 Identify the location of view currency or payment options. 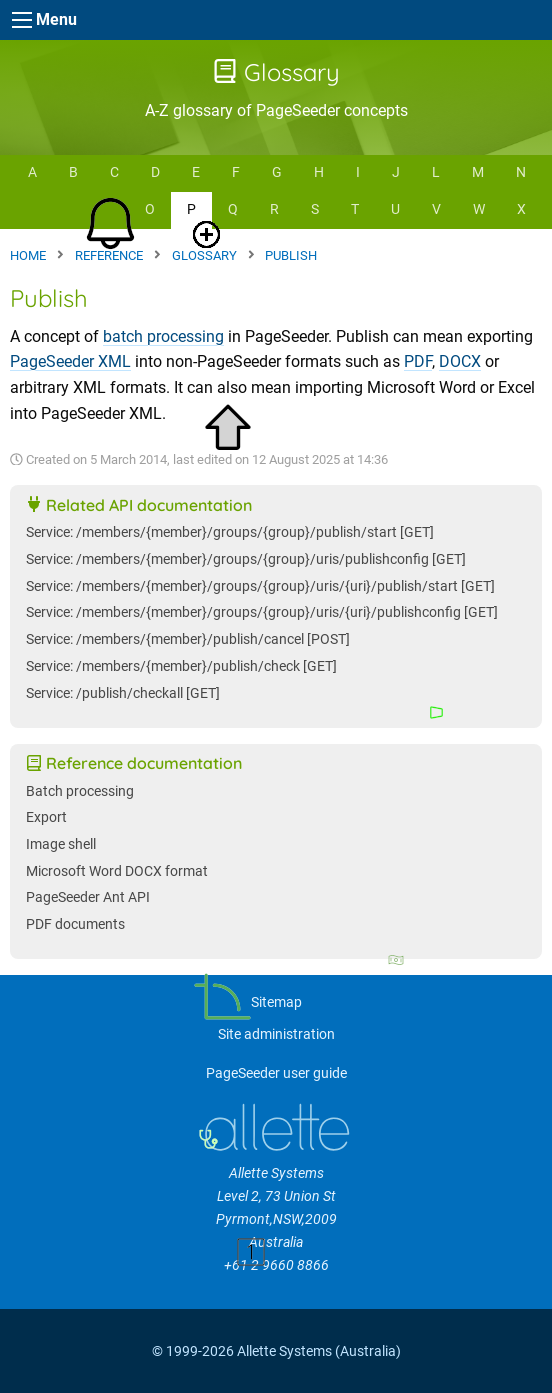
(396, 960).